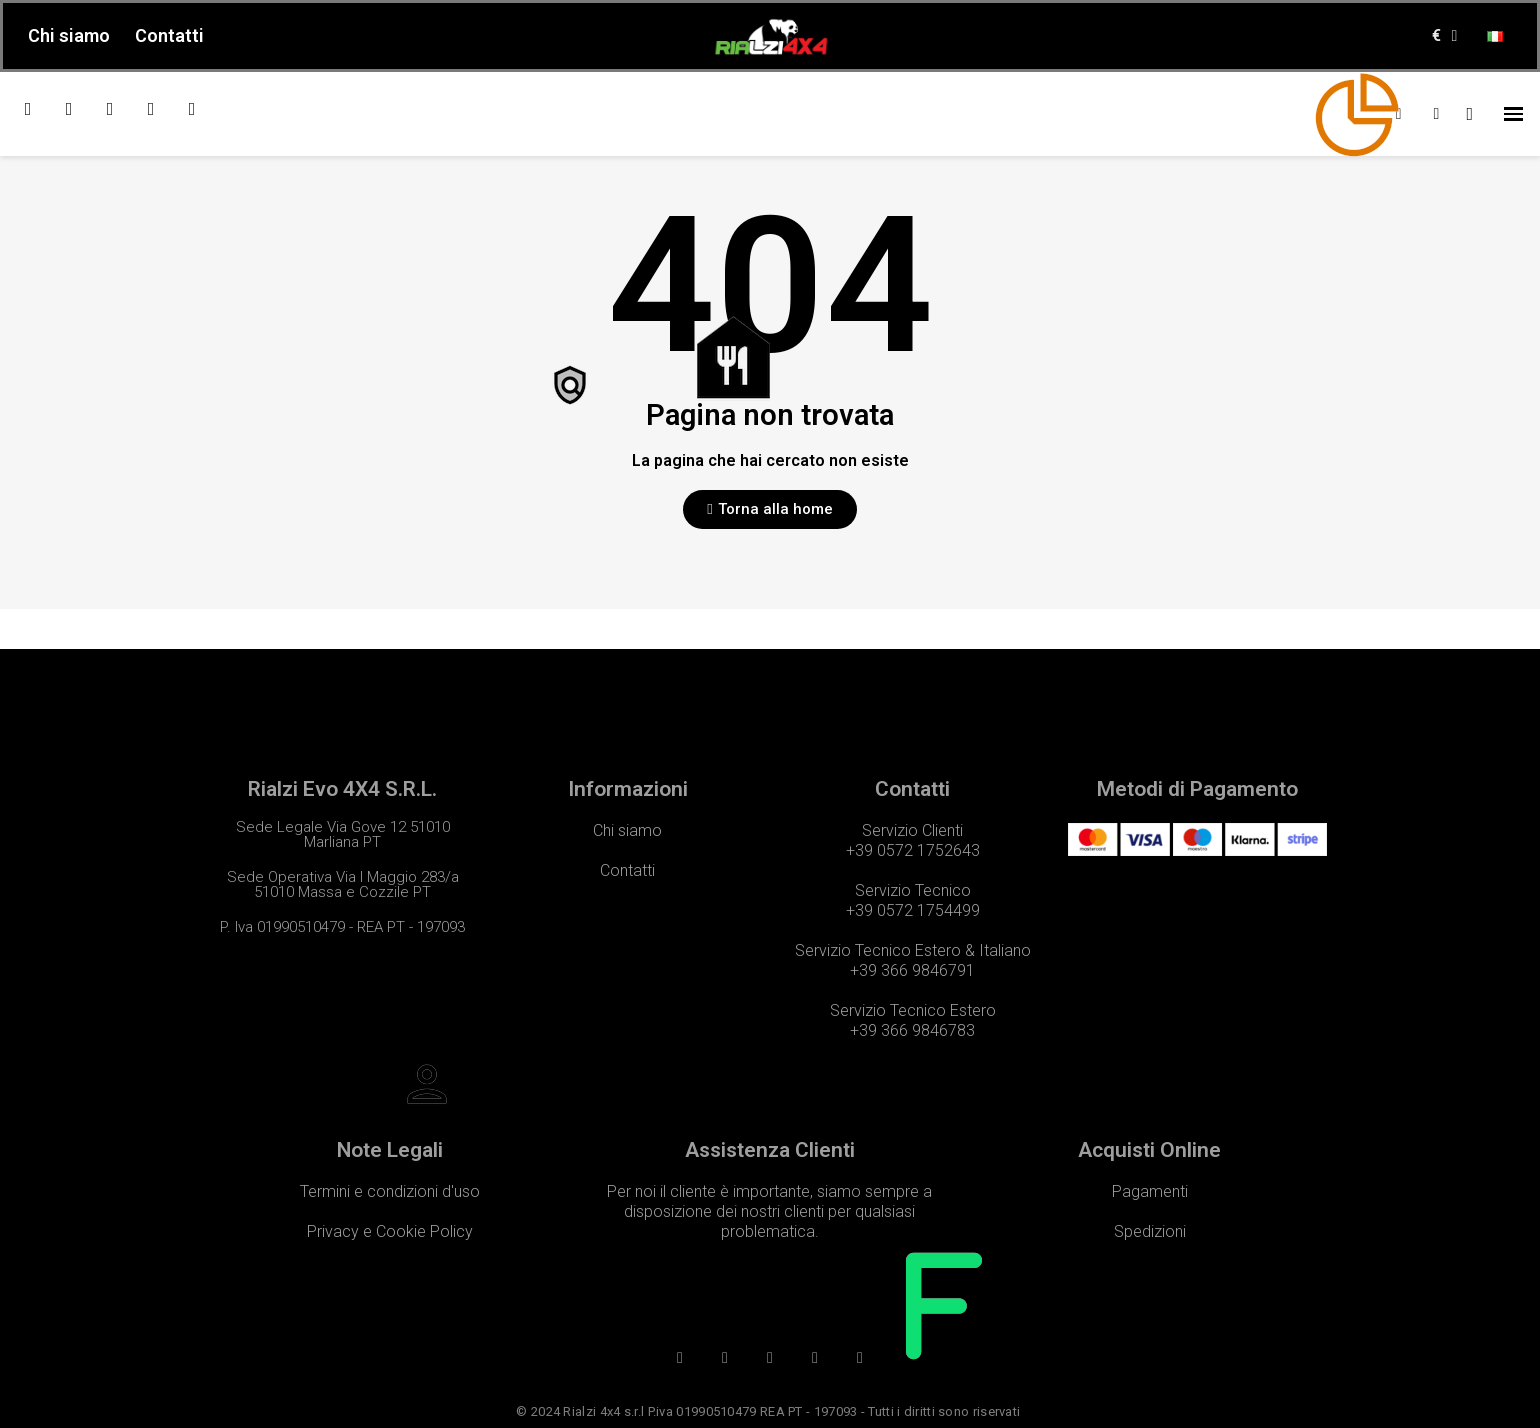 Image resolution: width=1540 pixels, height=1428 pixels. I want to click on view privacy policy or terms, so click(570, 385).